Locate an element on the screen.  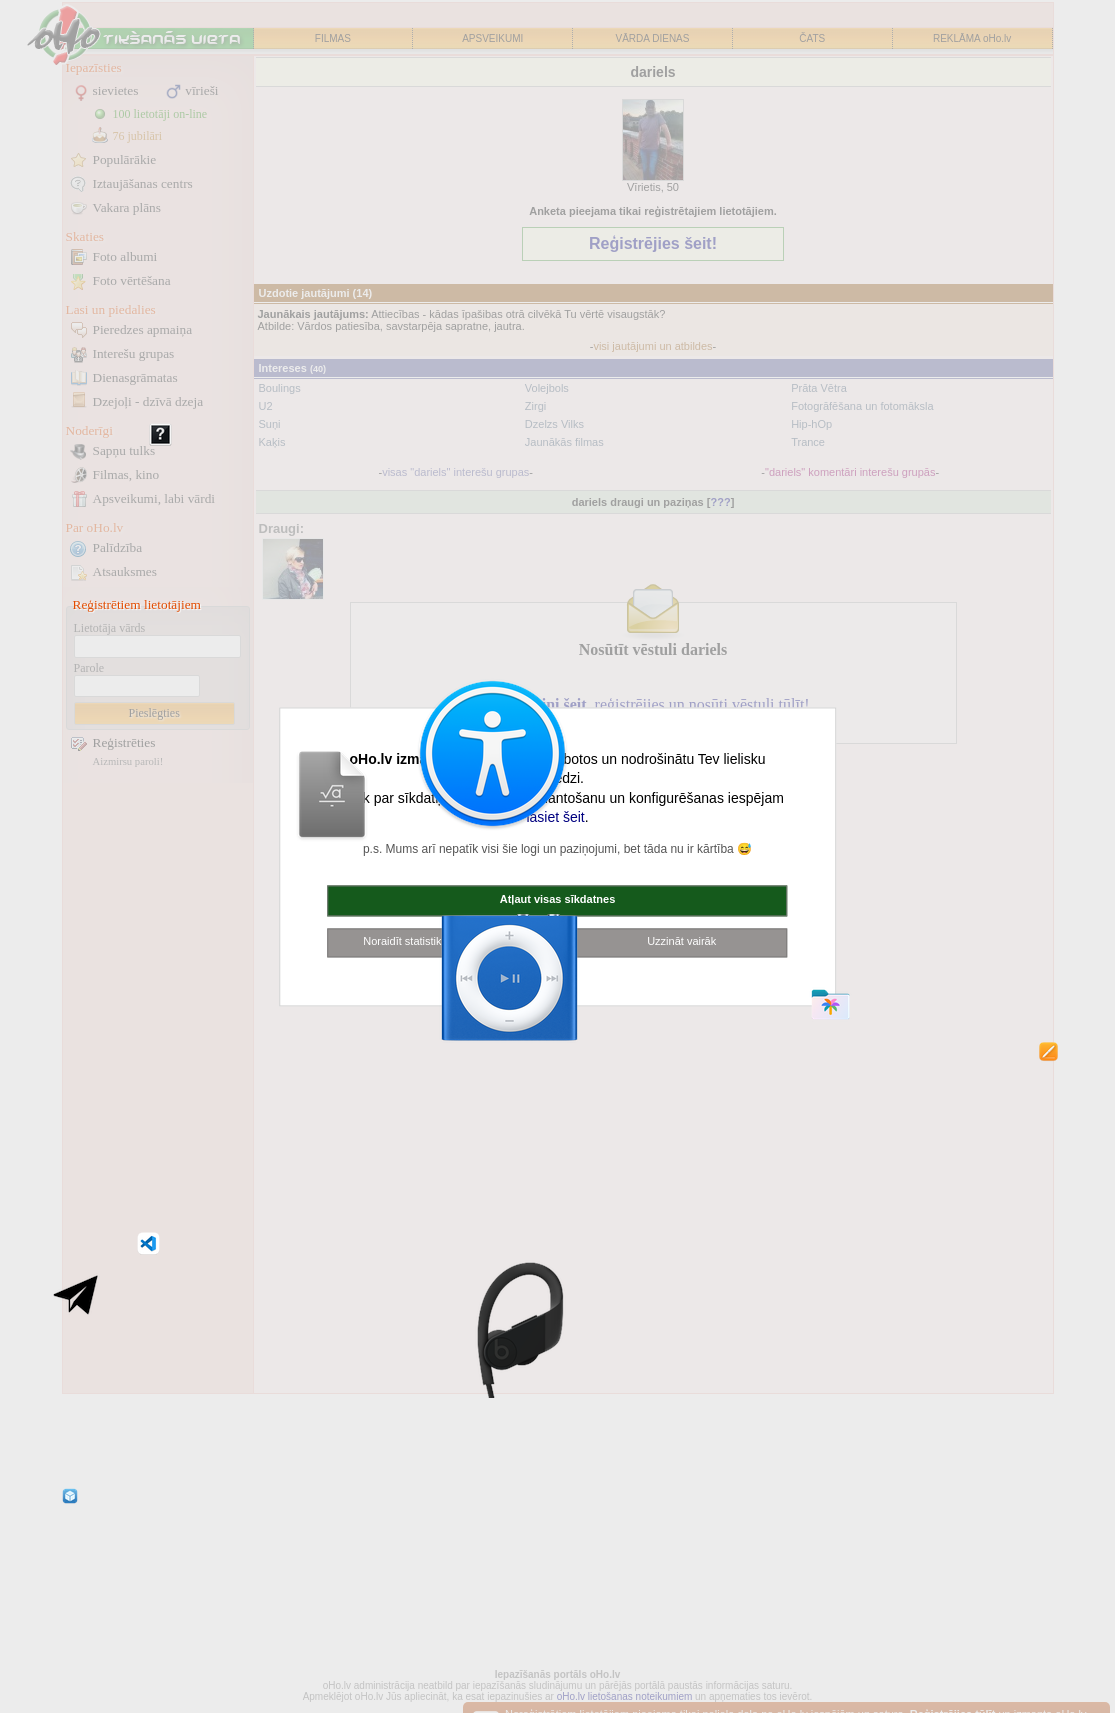
view sent messages folder is located at coordinates (75, 1295).